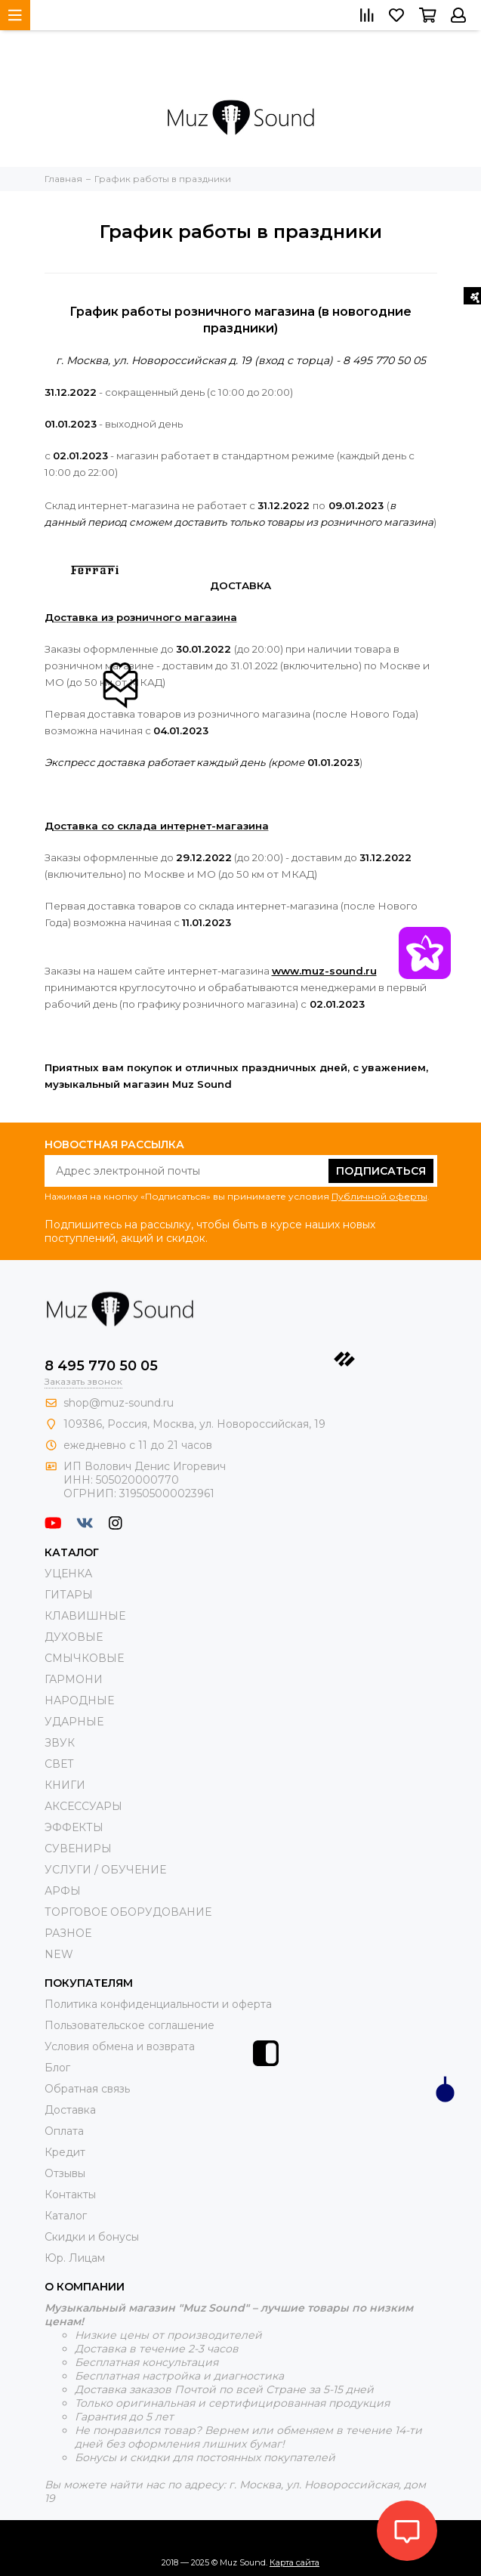 Image resolution: width=481 pixels, height=2576 pixels. What do you see at coordinates (344, 1359) in the screenshot?
I see `palo alto networks company logo` at bounding box center [344, 1359].